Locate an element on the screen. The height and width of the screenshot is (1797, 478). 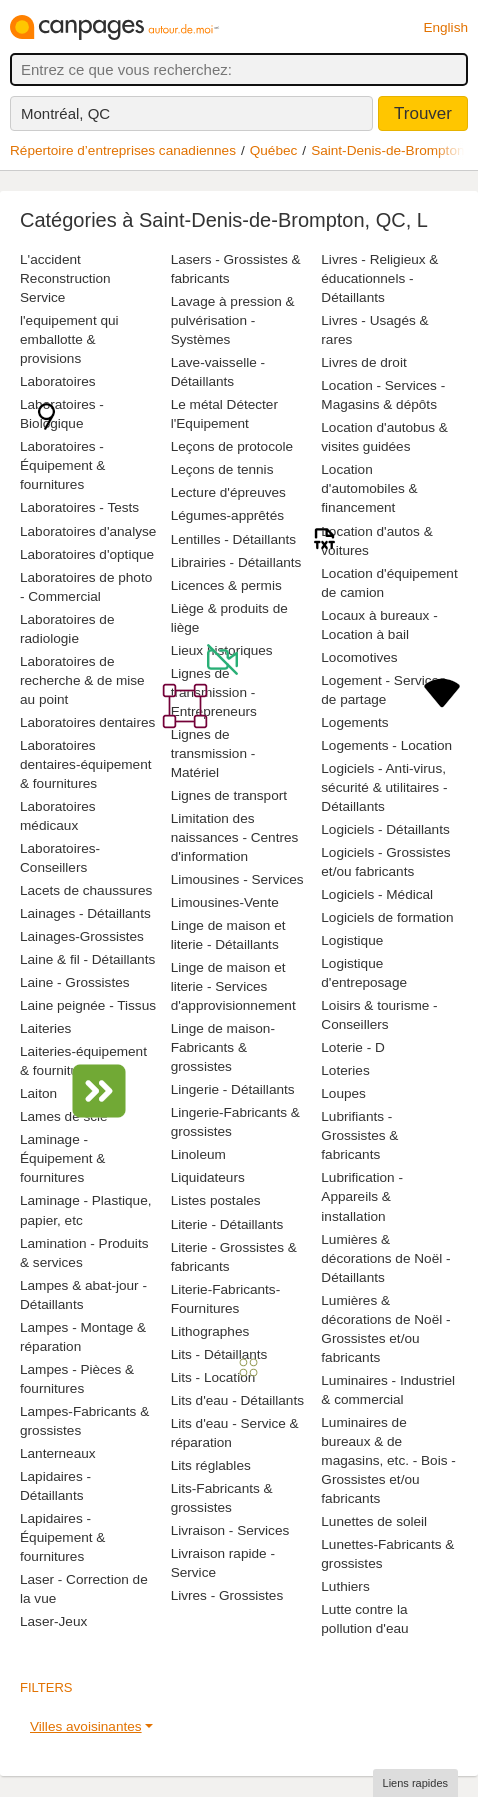
open app drawer or menu grid is located at coordinates (248, 1367).